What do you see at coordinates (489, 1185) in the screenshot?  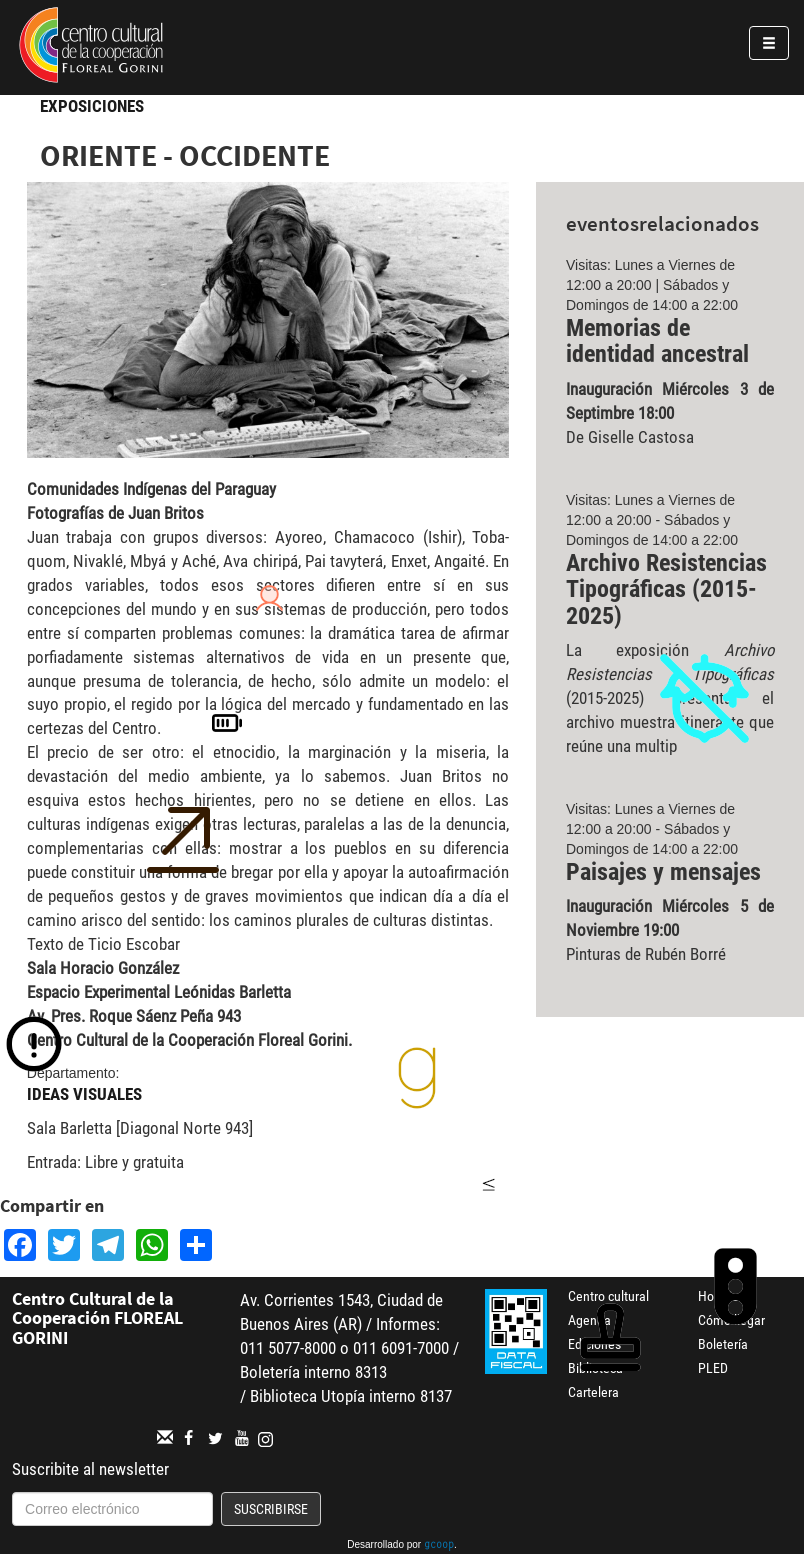 I see `less than or equal to mathematical operator` at bounding box center [489, 1185].